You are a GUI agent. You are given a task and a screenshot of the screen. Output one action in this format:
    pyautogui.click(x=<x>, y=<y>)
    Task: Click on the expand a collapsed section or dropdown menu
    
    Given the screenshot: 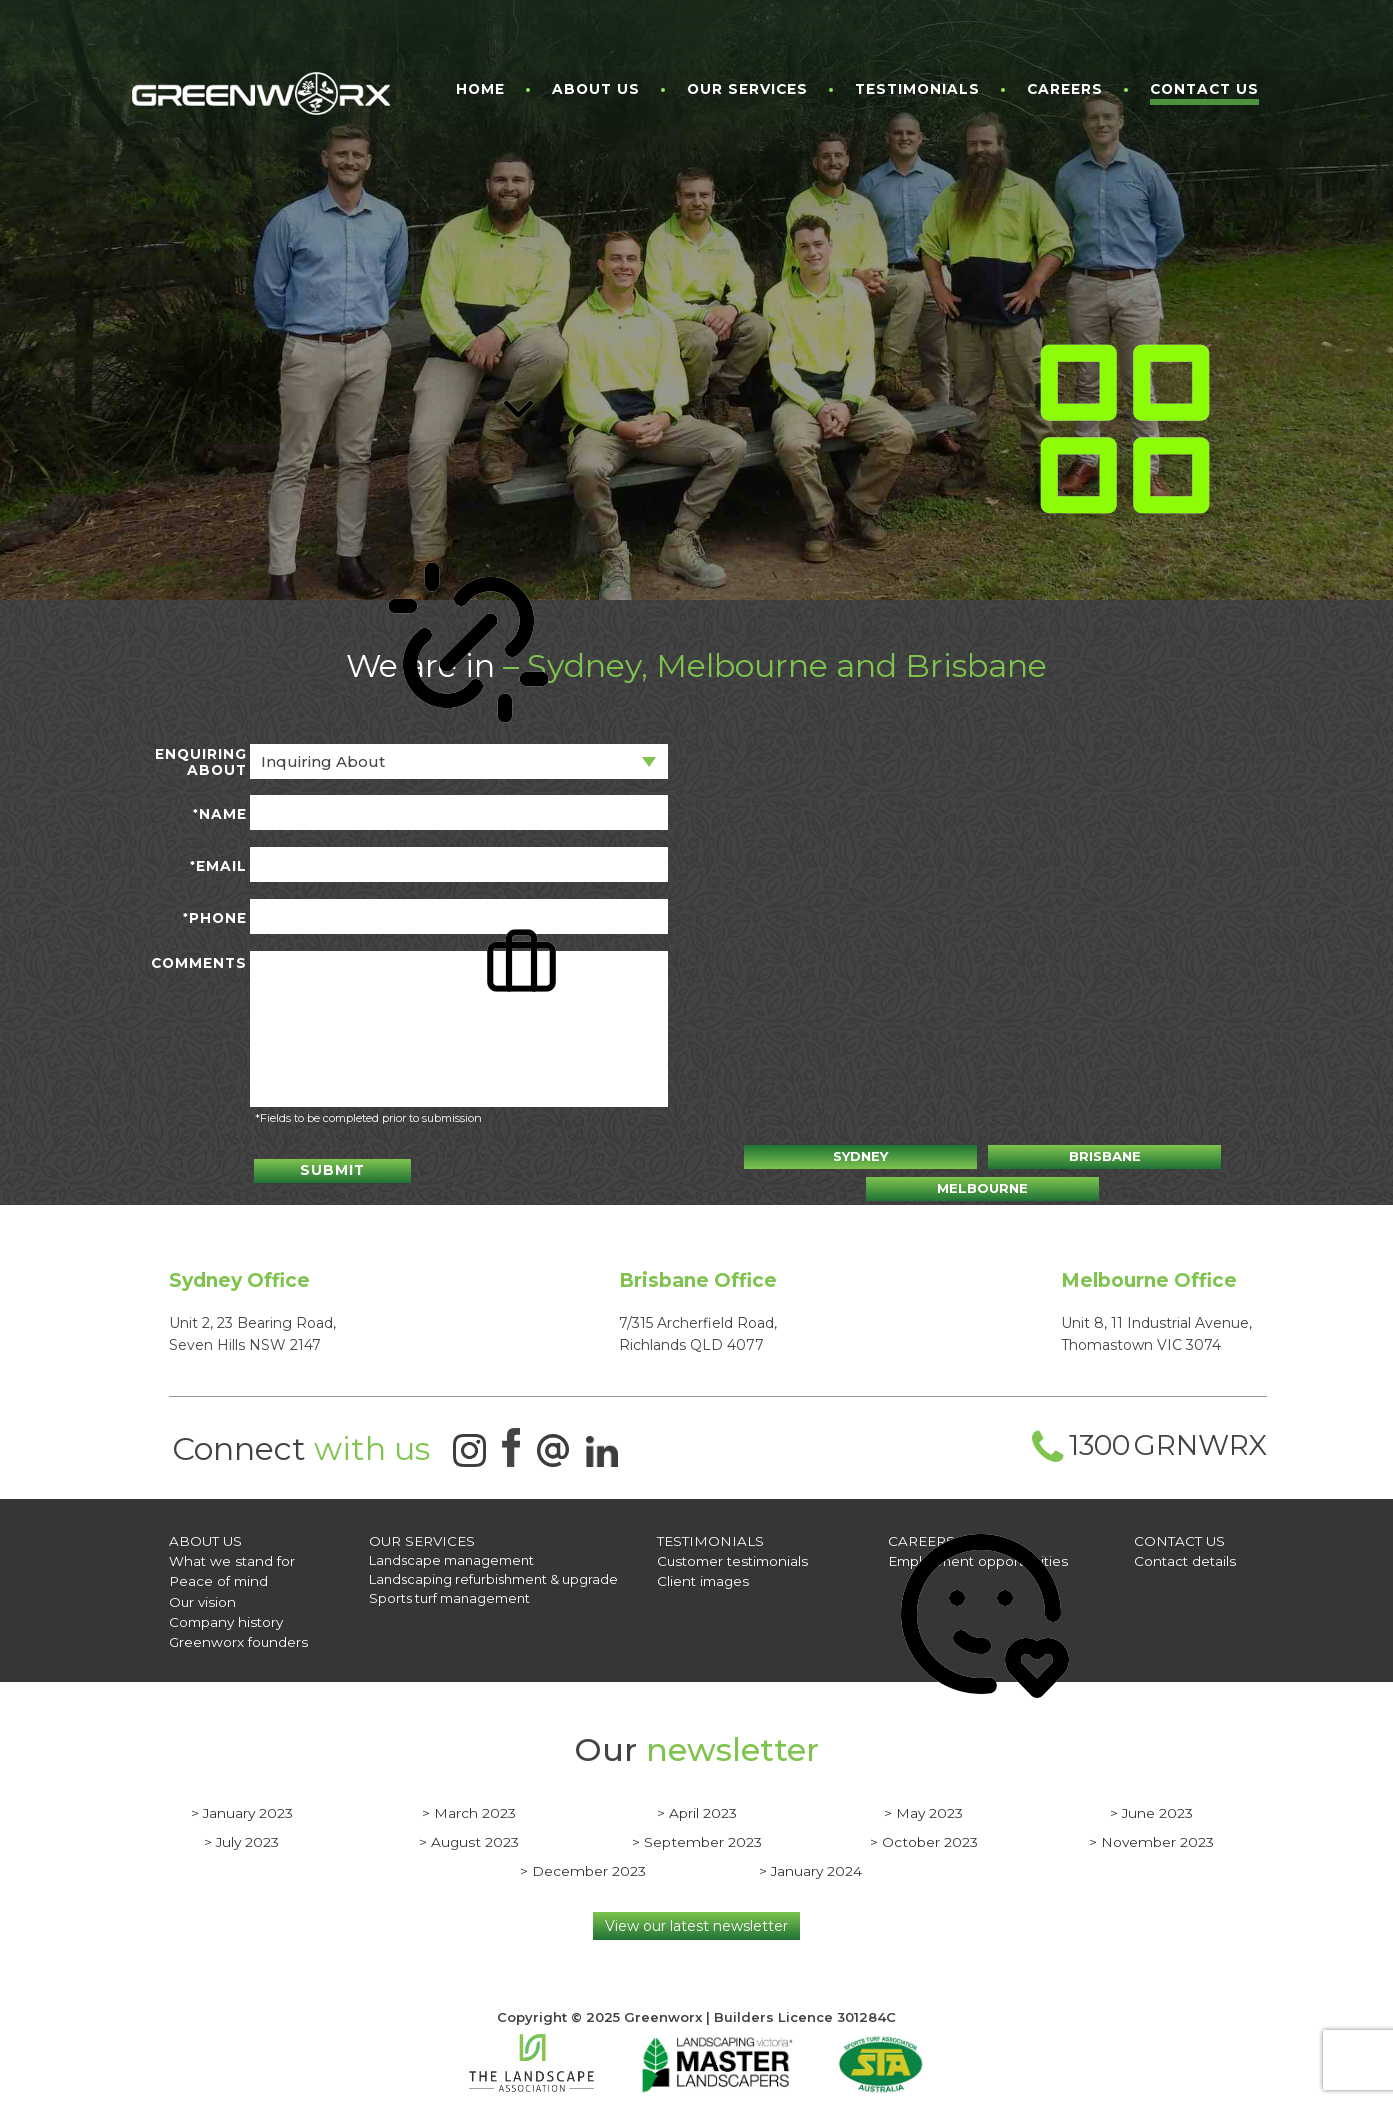 What is the action you would take?
    pyautogui.click(x=518, y=408)
    